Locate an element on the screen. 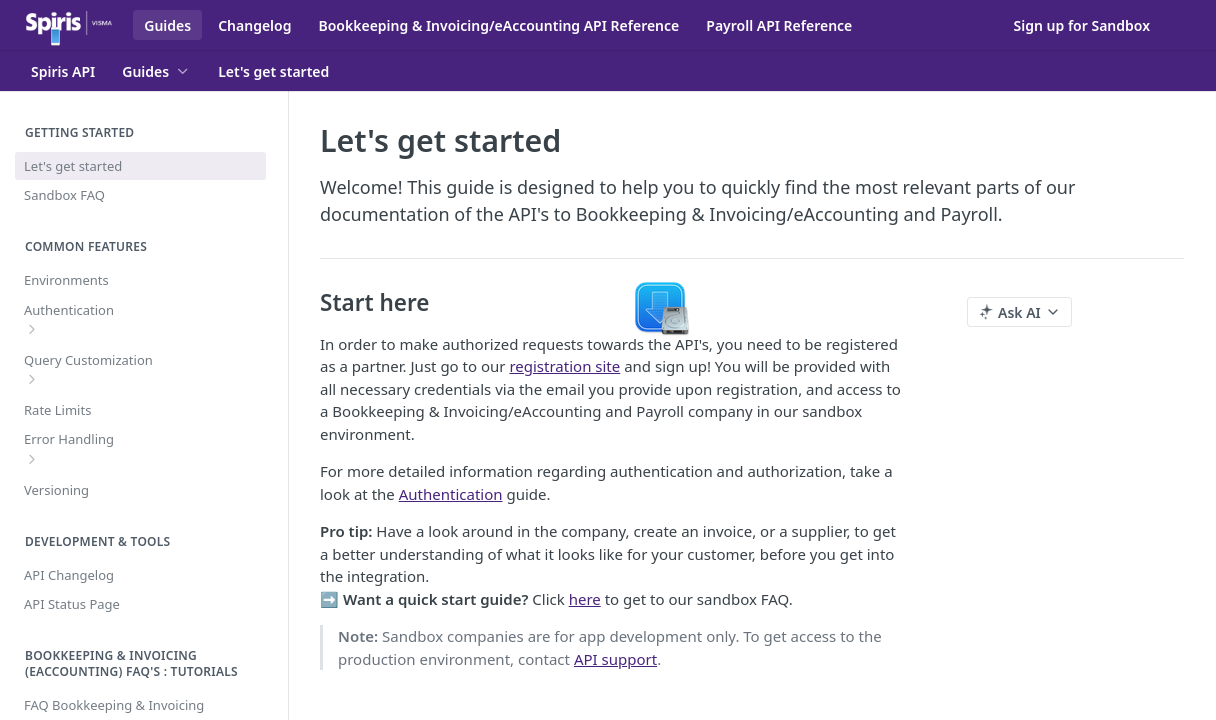 The height and width of the screenshot is (720, 1216). iPod Touch device connected is located at coordinates (55, 36).